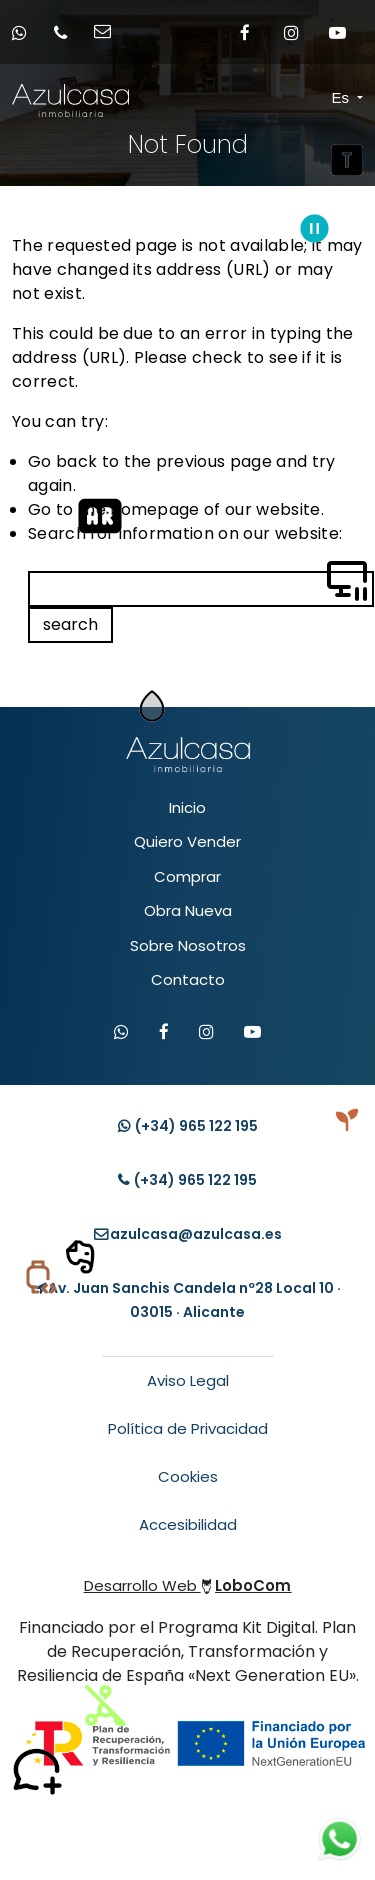  What do you see at coordinates (347, 579) in the screenshot?
I see `pause desktop streaming or mirroring` at bounding box center [347, 579].